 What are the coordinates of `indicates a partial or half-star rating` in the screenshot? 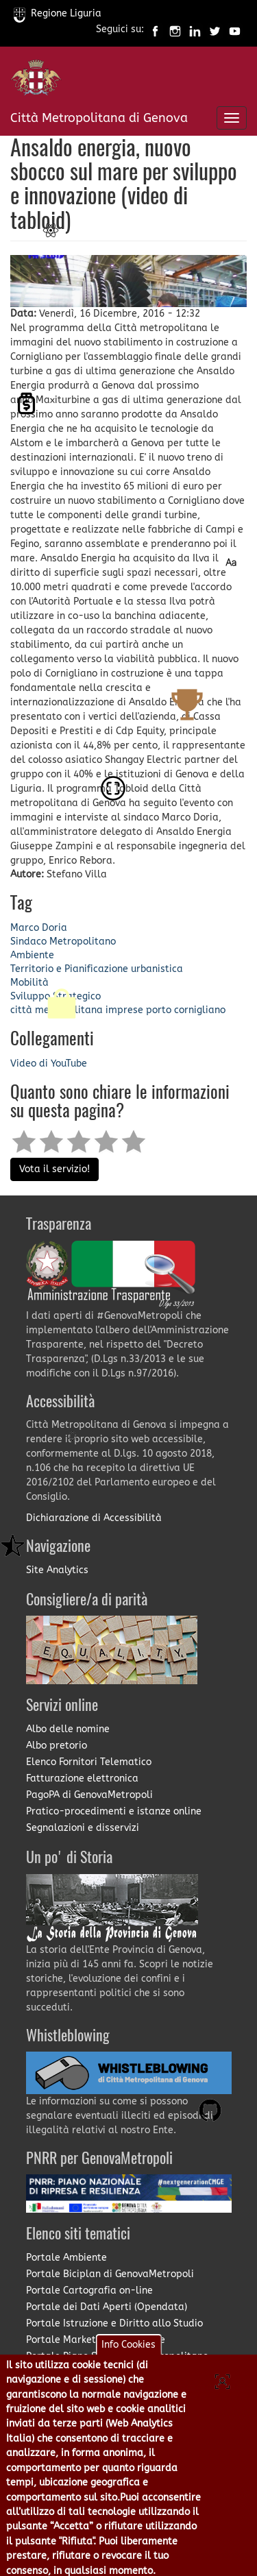 It's located at (12, 1545).